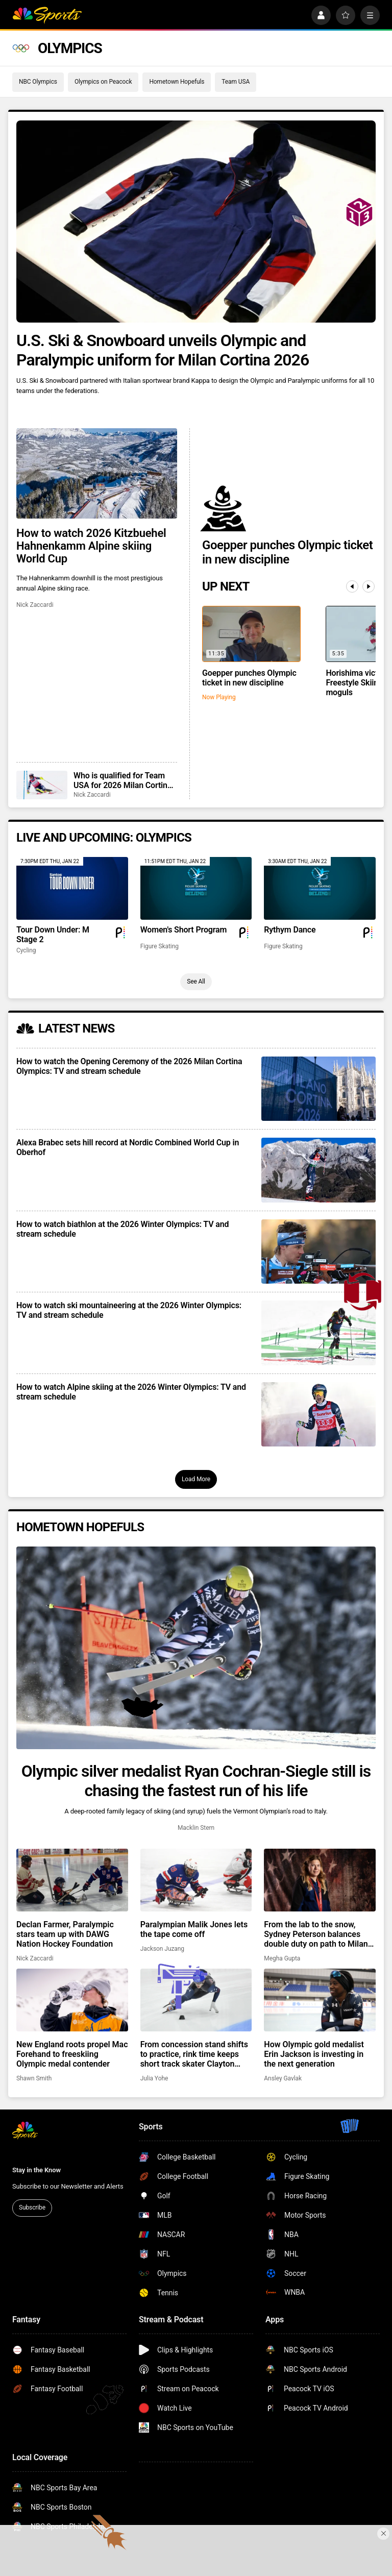 This screenshot has width=392, height=2576. What do you see at coordinates (223, 507) in the screenshot?
I see `koholint egg icon from the legend of zelda: link's awakening` at bounding box center [223, 507].